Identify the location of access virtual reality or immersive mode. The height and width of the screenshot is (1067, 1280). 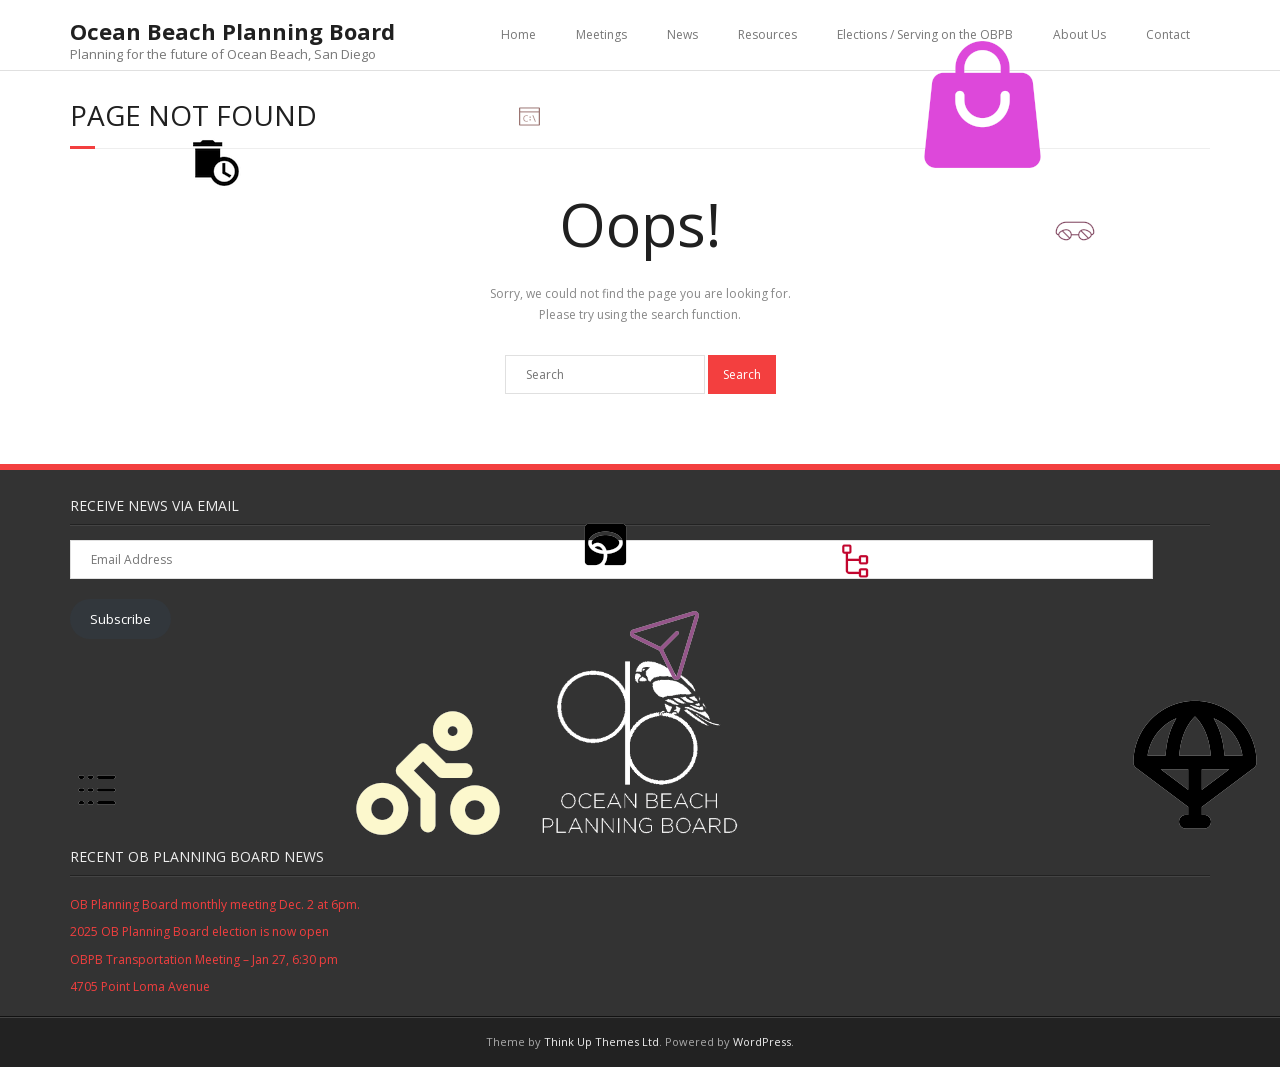
(1075, 231).